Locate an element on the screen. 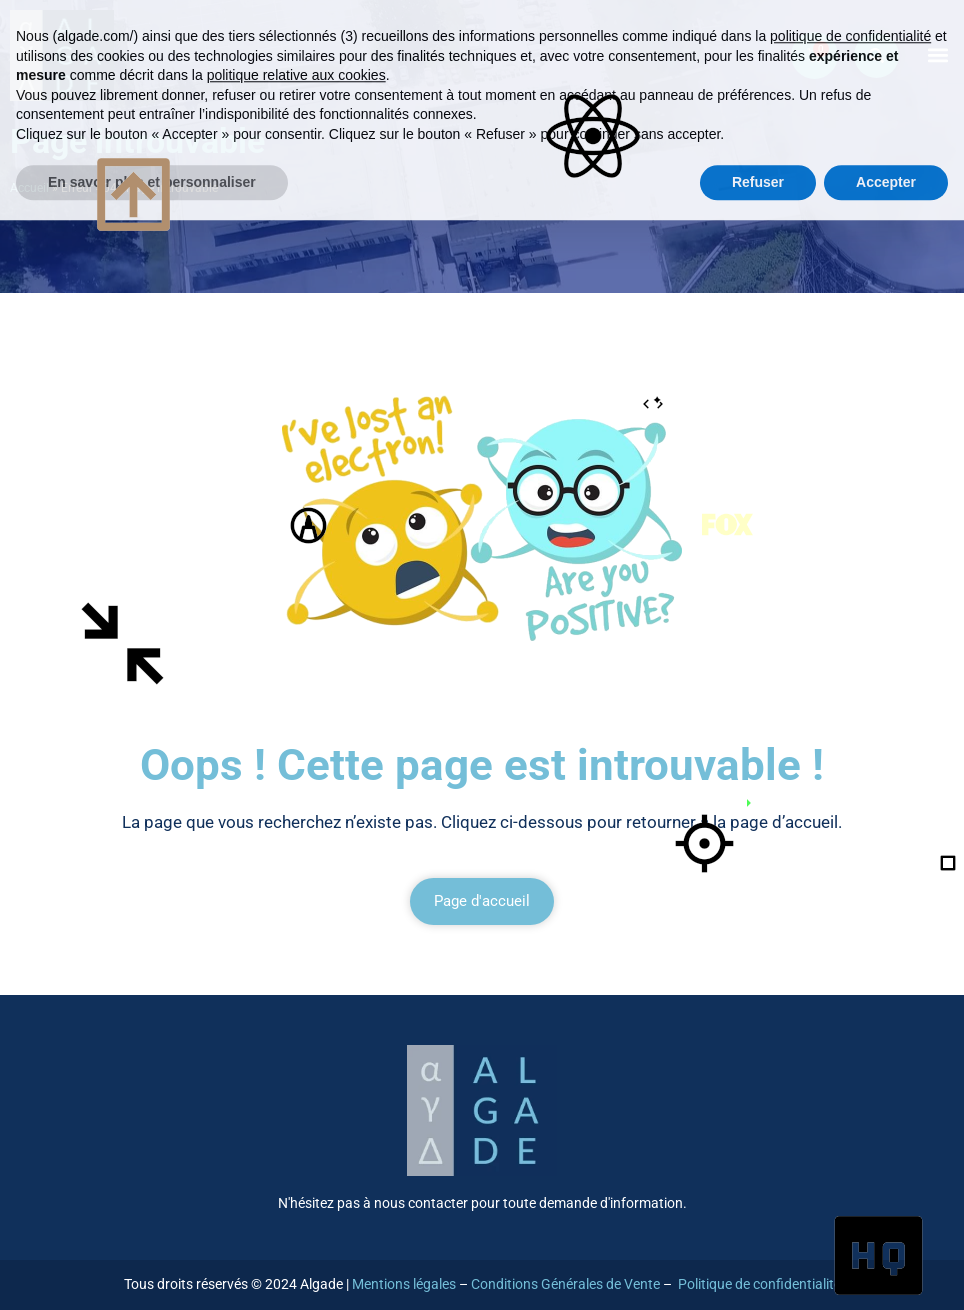 The width and height of the screenshot is (964, 1310). collapse or minimize an expanded view is located at coordinates (122, 643).